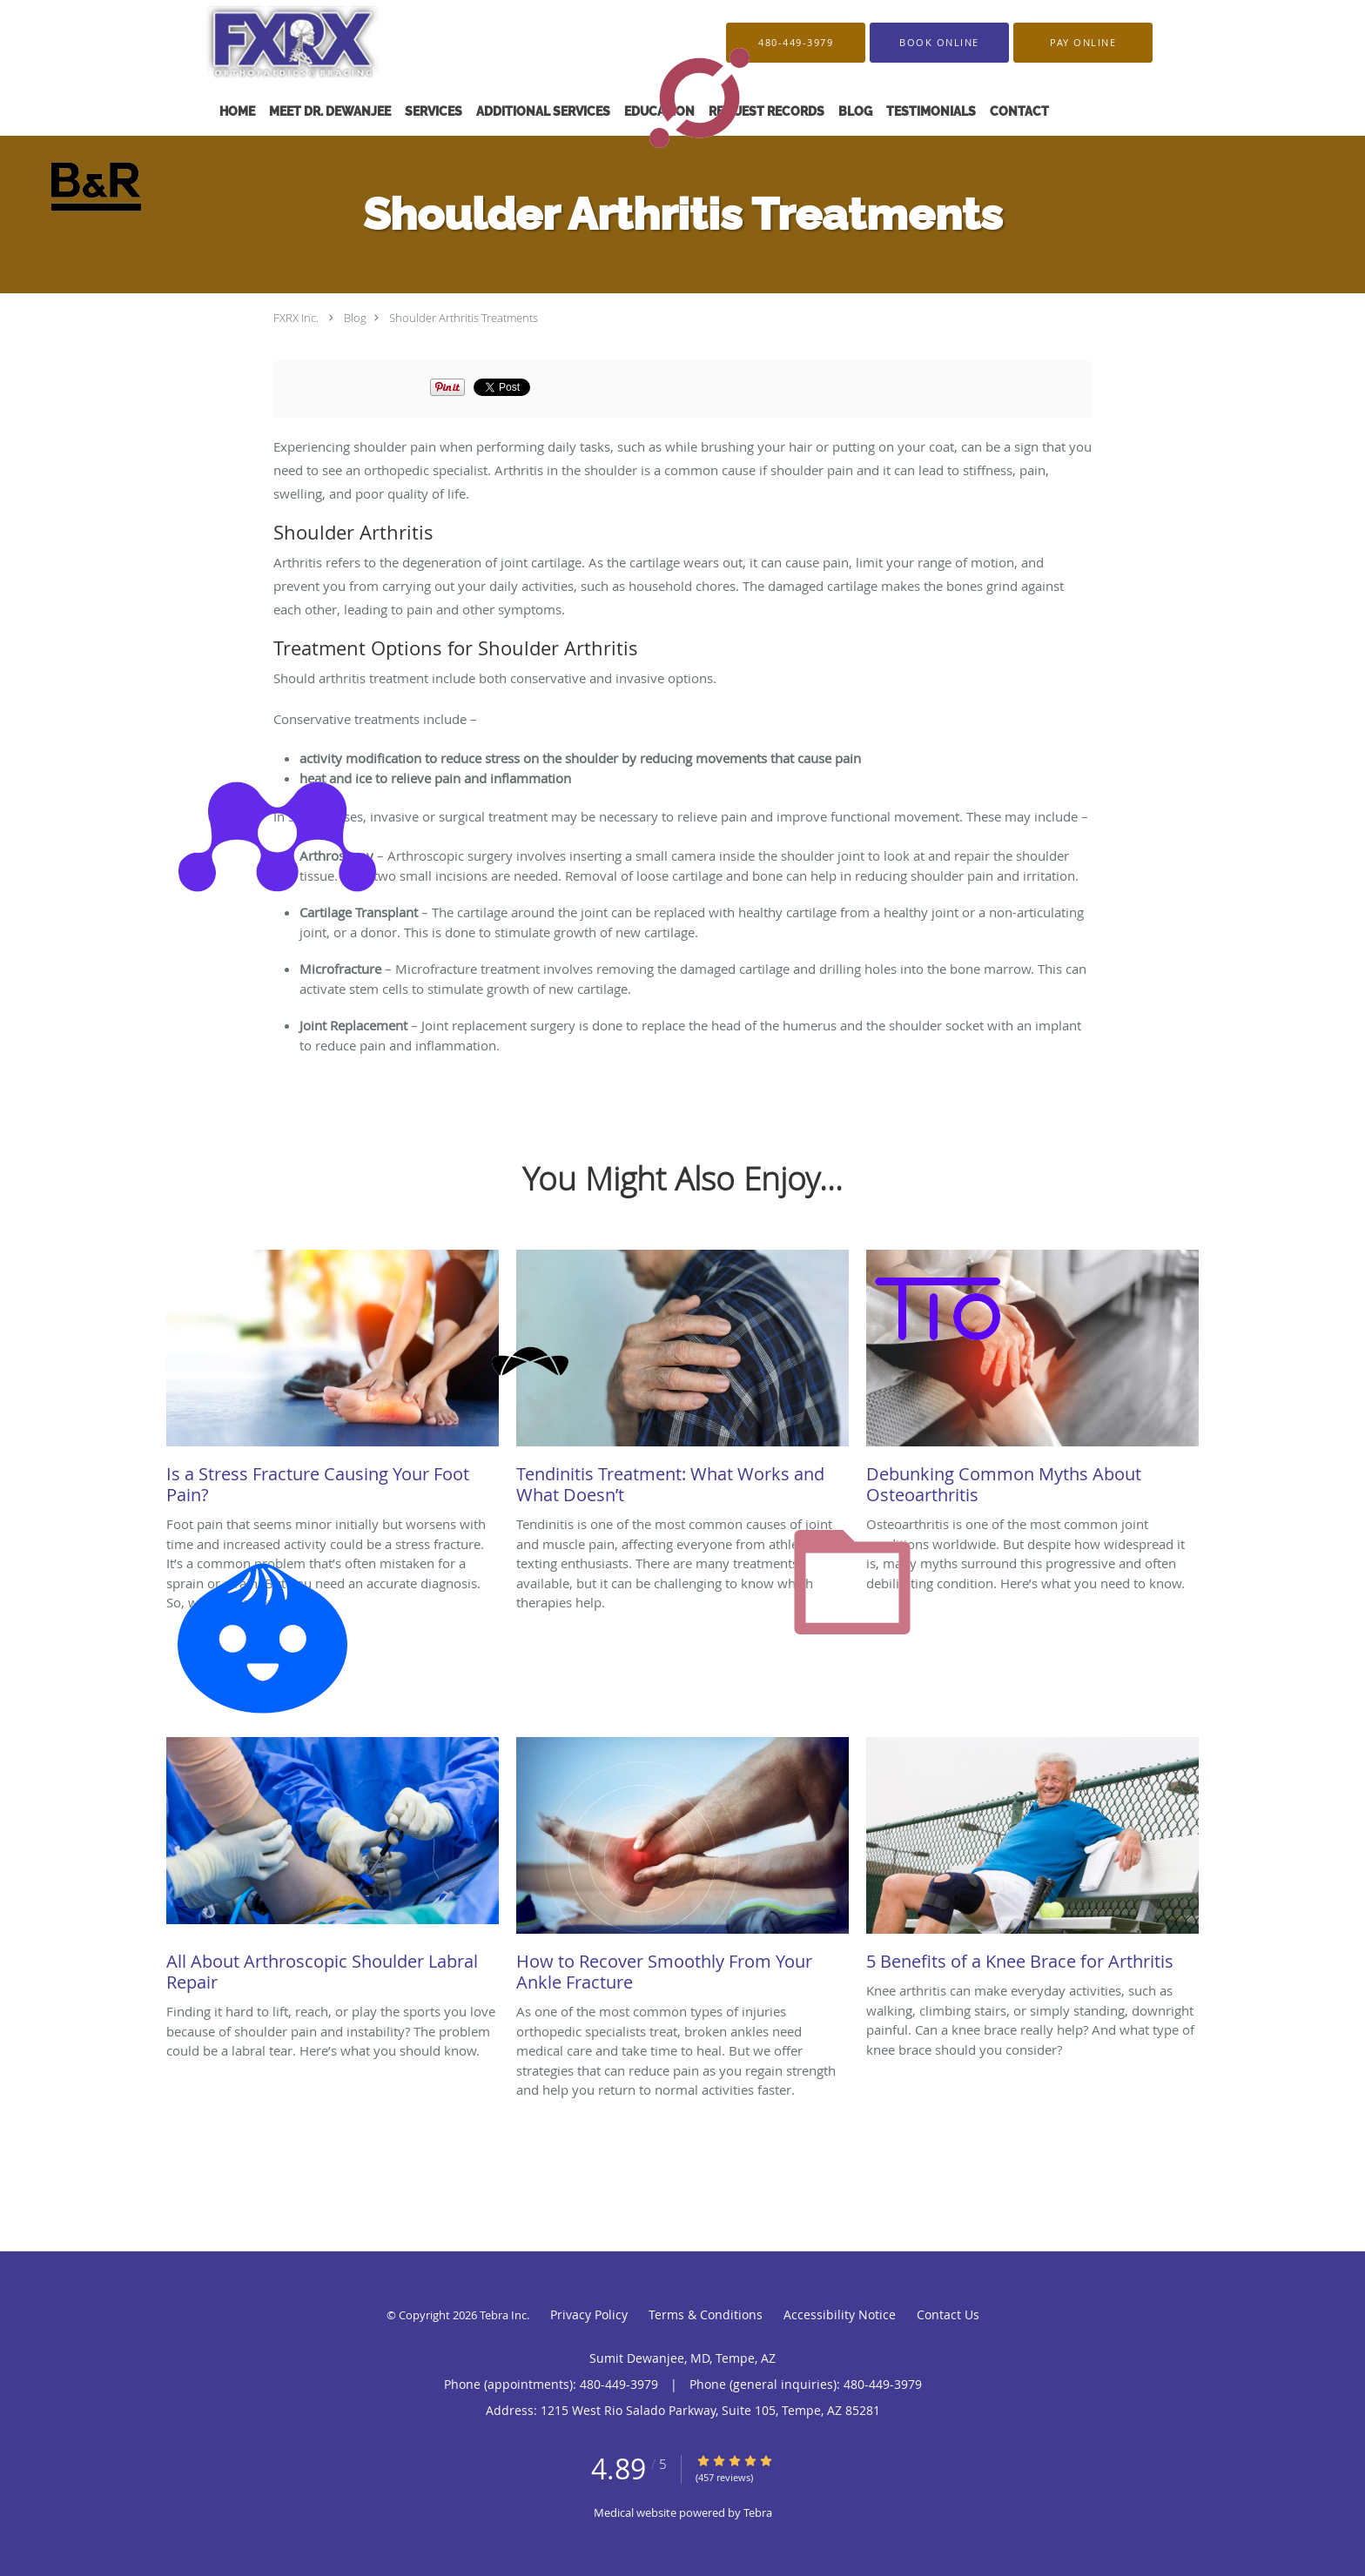 The image size is (1365, 2576). I want to click on B&R Automation company logo, so click(96, 186).